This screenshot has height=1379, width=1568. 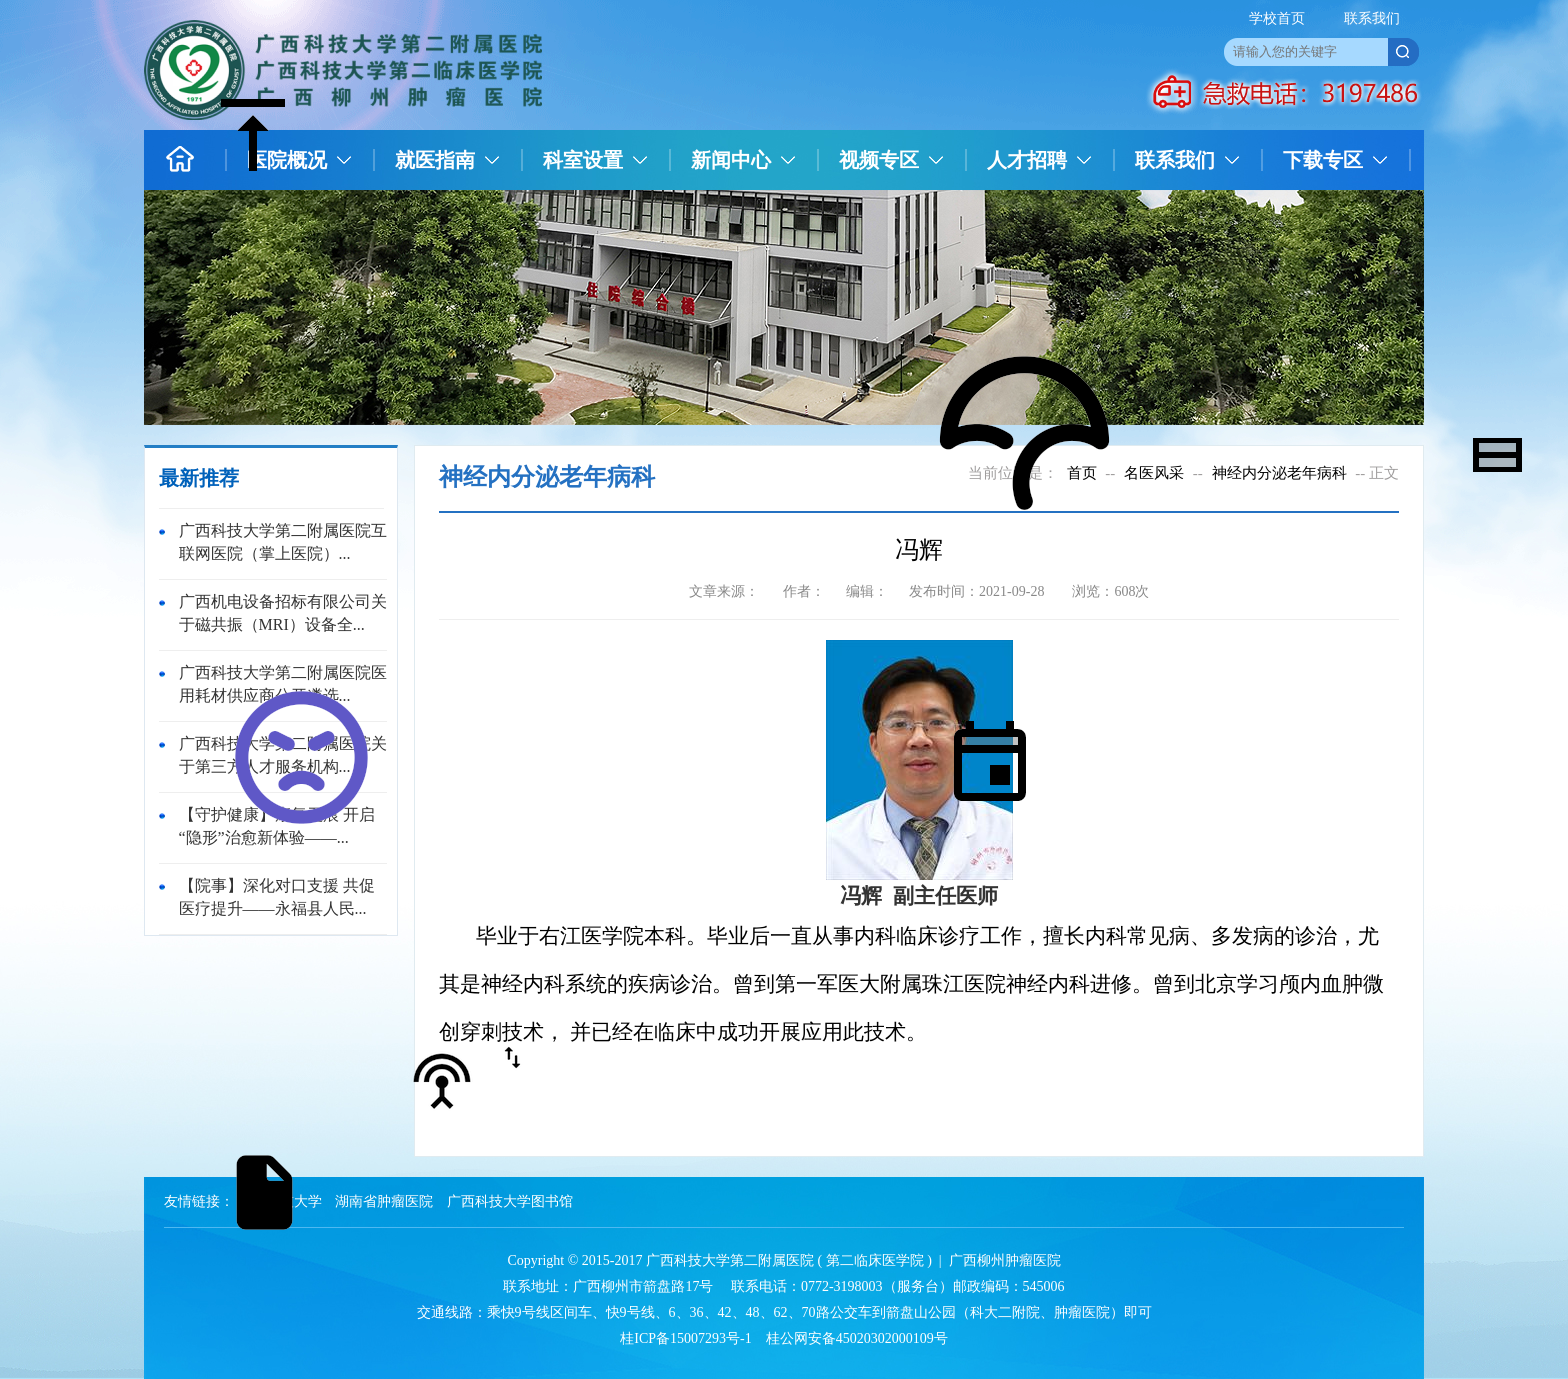 What do you see at coordinates (253, 135) in the screenshot?
I see `align content to top` at bounding box center [253, 135].